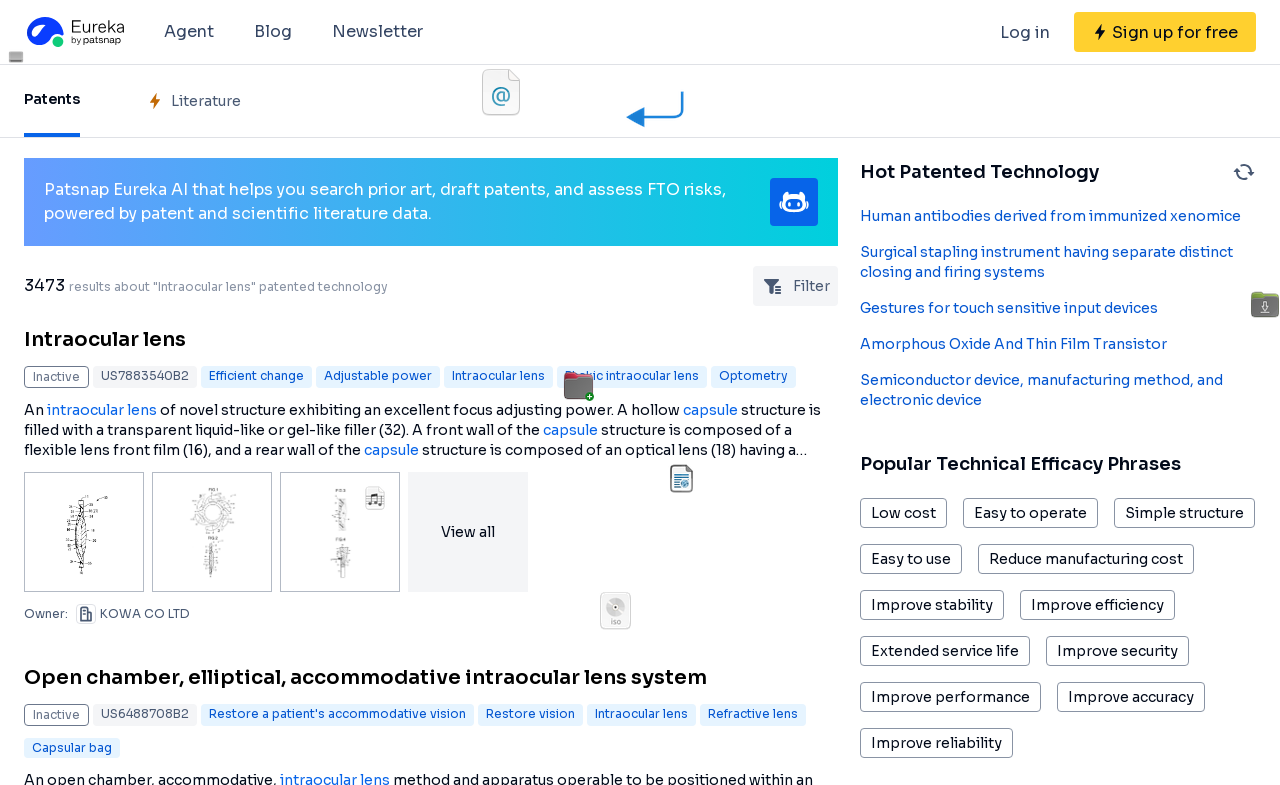 The height and width of the screenshot is (785, 1280). I want to click on indicates a CD/DVD disc image file (.iso), so click(615, 610).